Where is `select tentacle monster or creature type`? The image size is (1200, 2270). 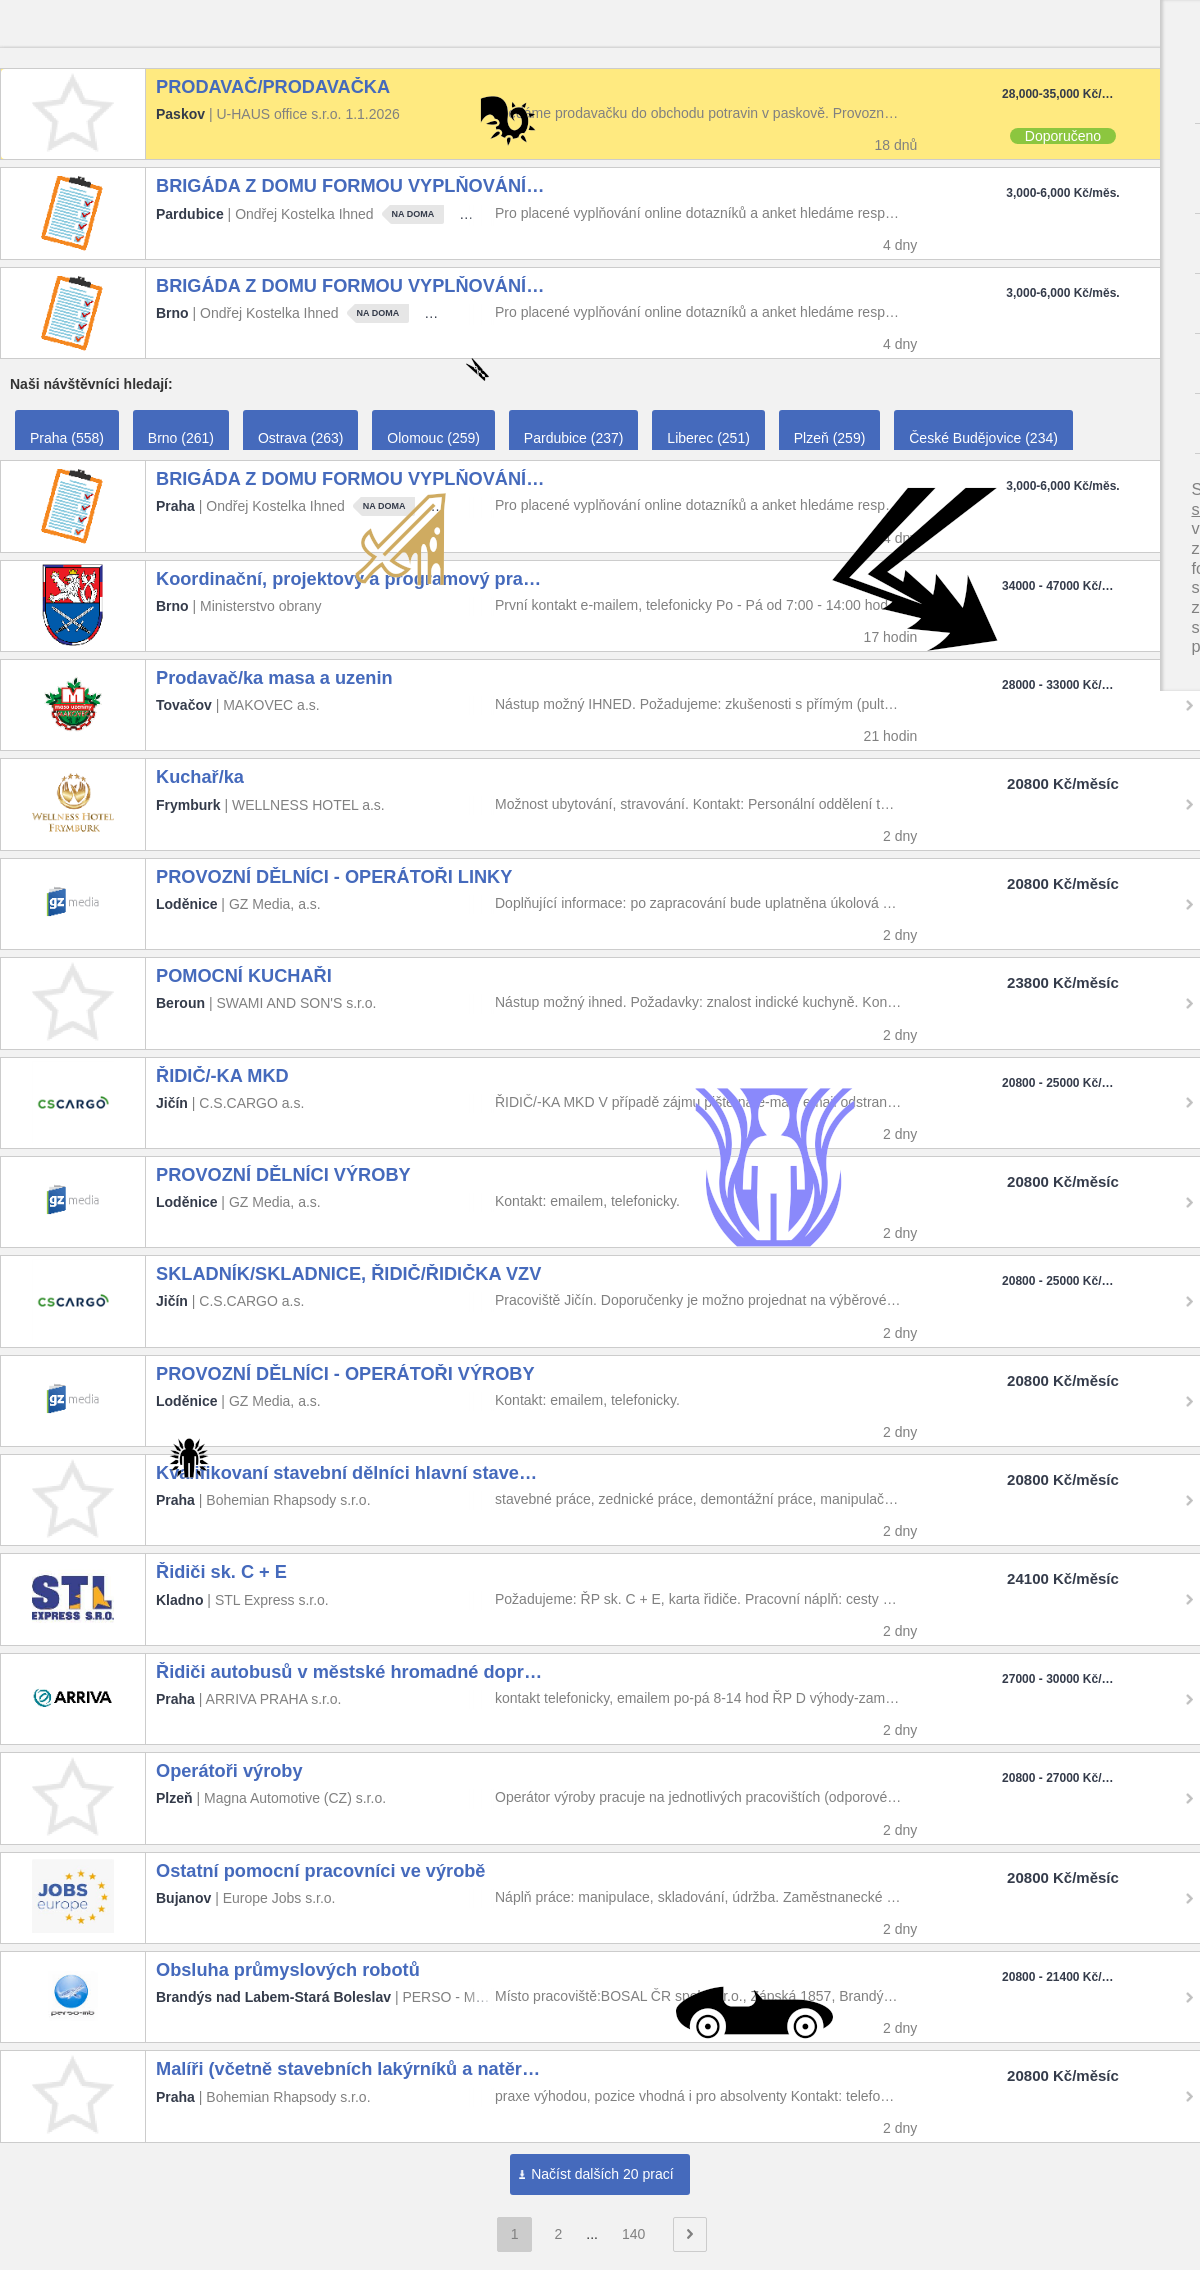
select tentacle monster or creature type is located at coordinates (508, 121).